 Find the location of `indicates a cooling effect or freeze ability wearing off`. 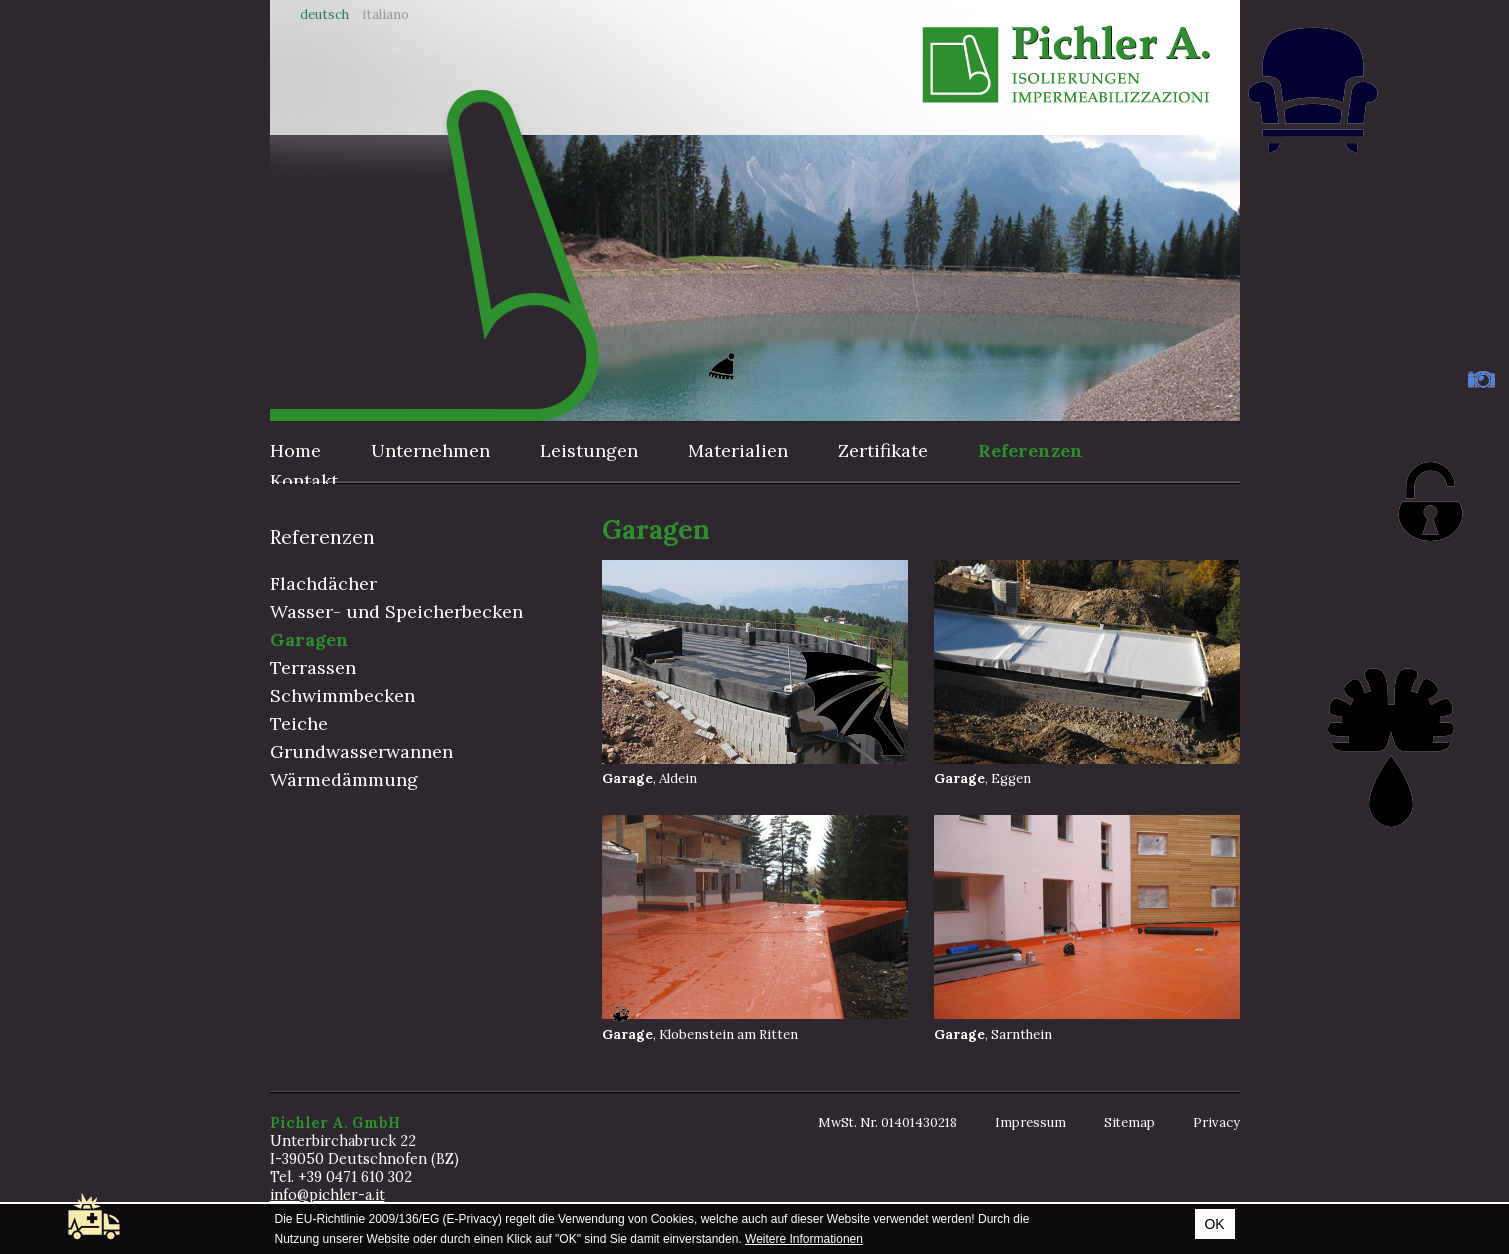

indicates a cooling effect or freeze ability wearing off is located at coordinates (621, 1014).